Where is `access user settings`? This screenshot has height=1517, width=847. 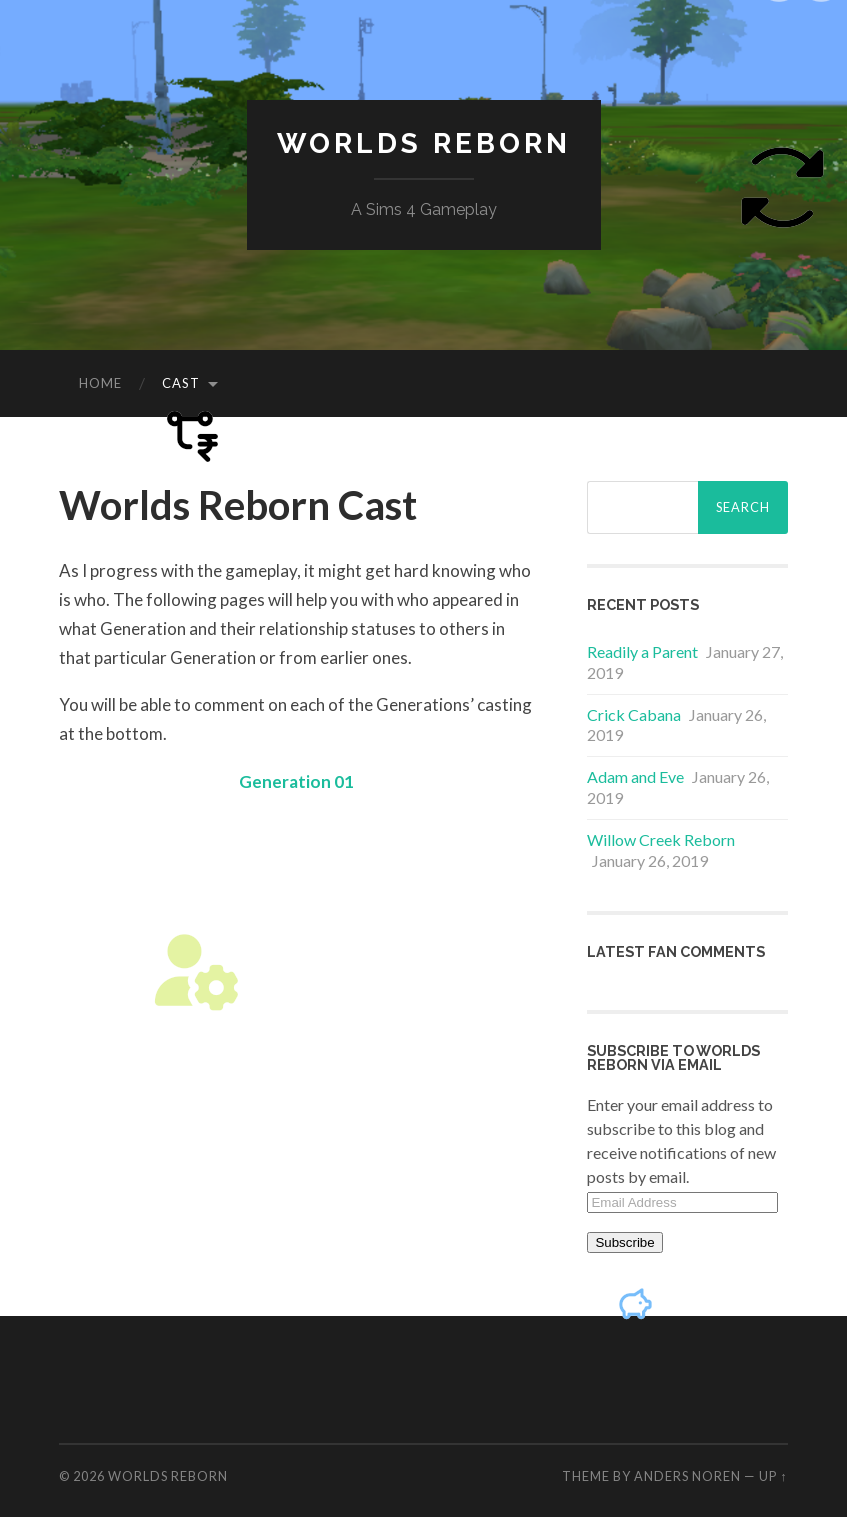
access user settings is located at coordinates (193, 969).